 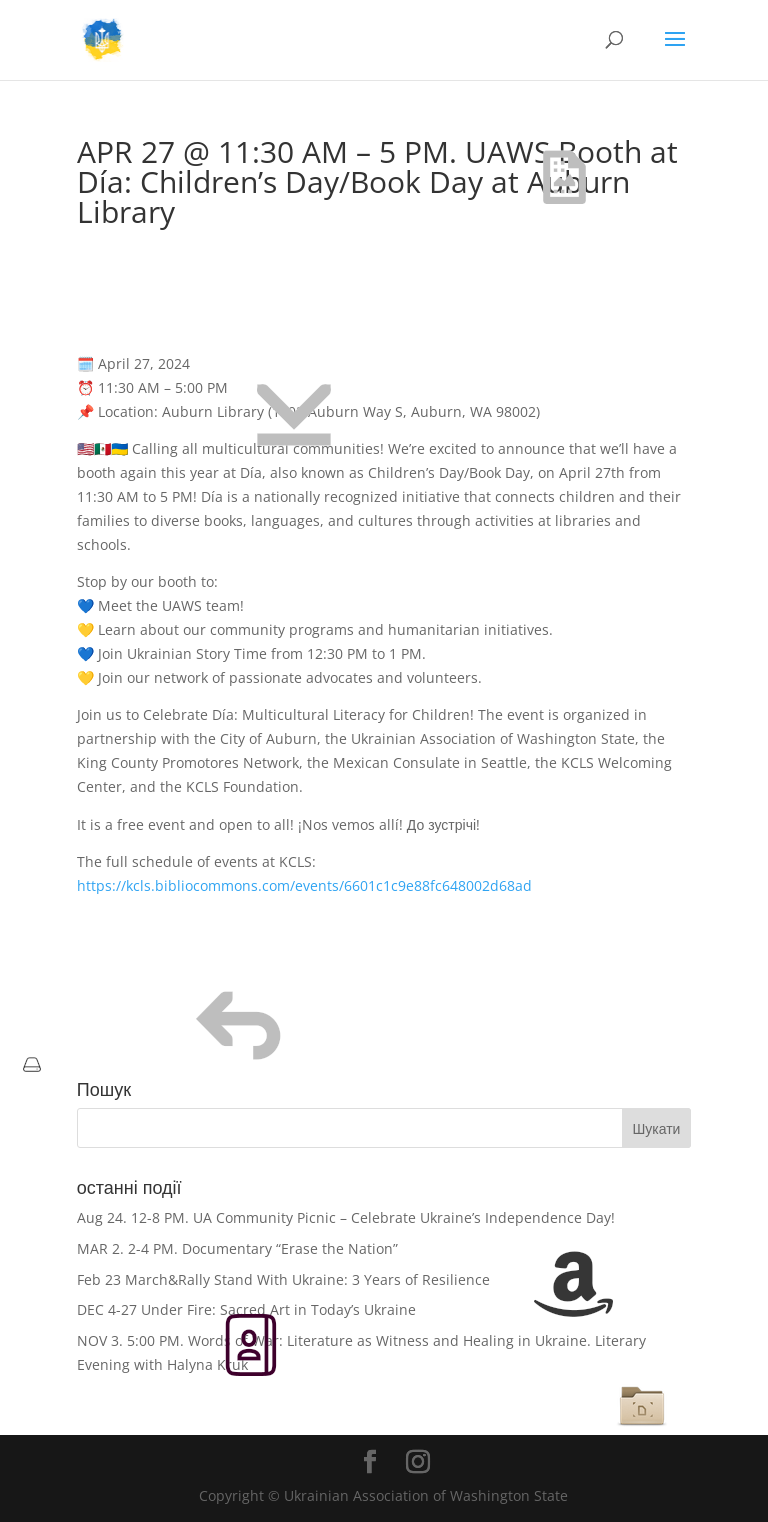 What do you see at coordinates (294, 415) in the screenshot?
I see `scroll to bottom of page or list` at bounding box center [294, 415].